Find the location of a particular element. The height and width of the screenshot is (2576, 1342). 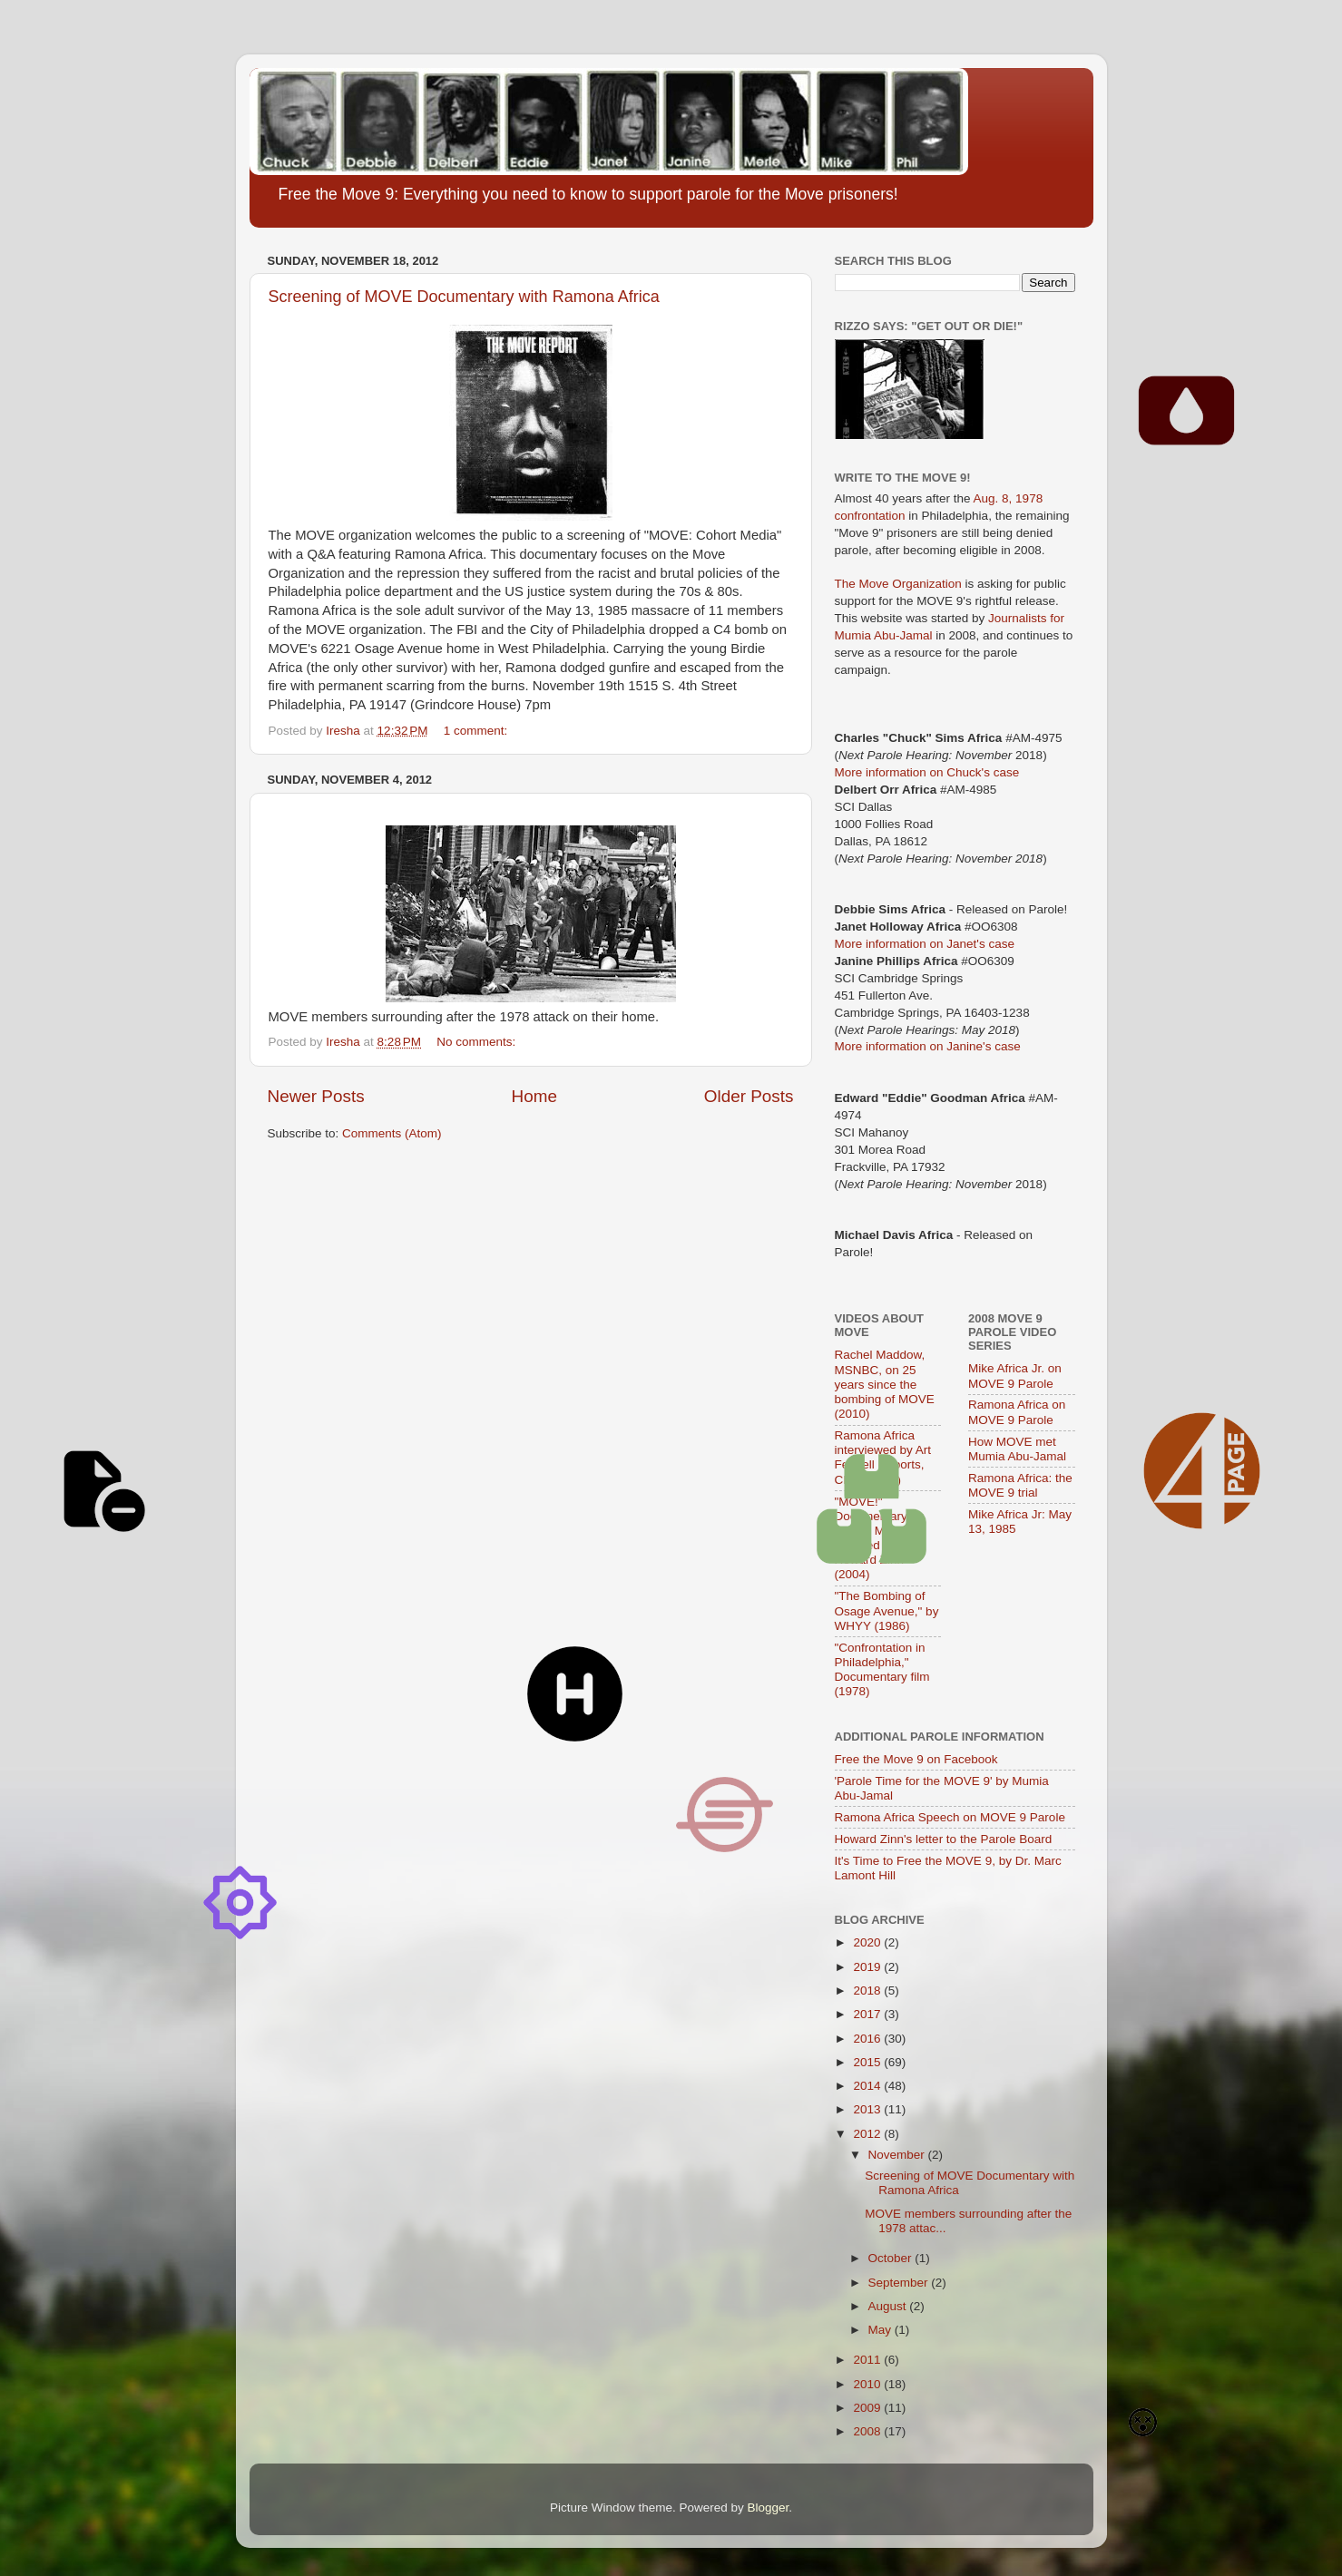

lumon industries logo from the TV series severance is located at coordinates (1186, 413).